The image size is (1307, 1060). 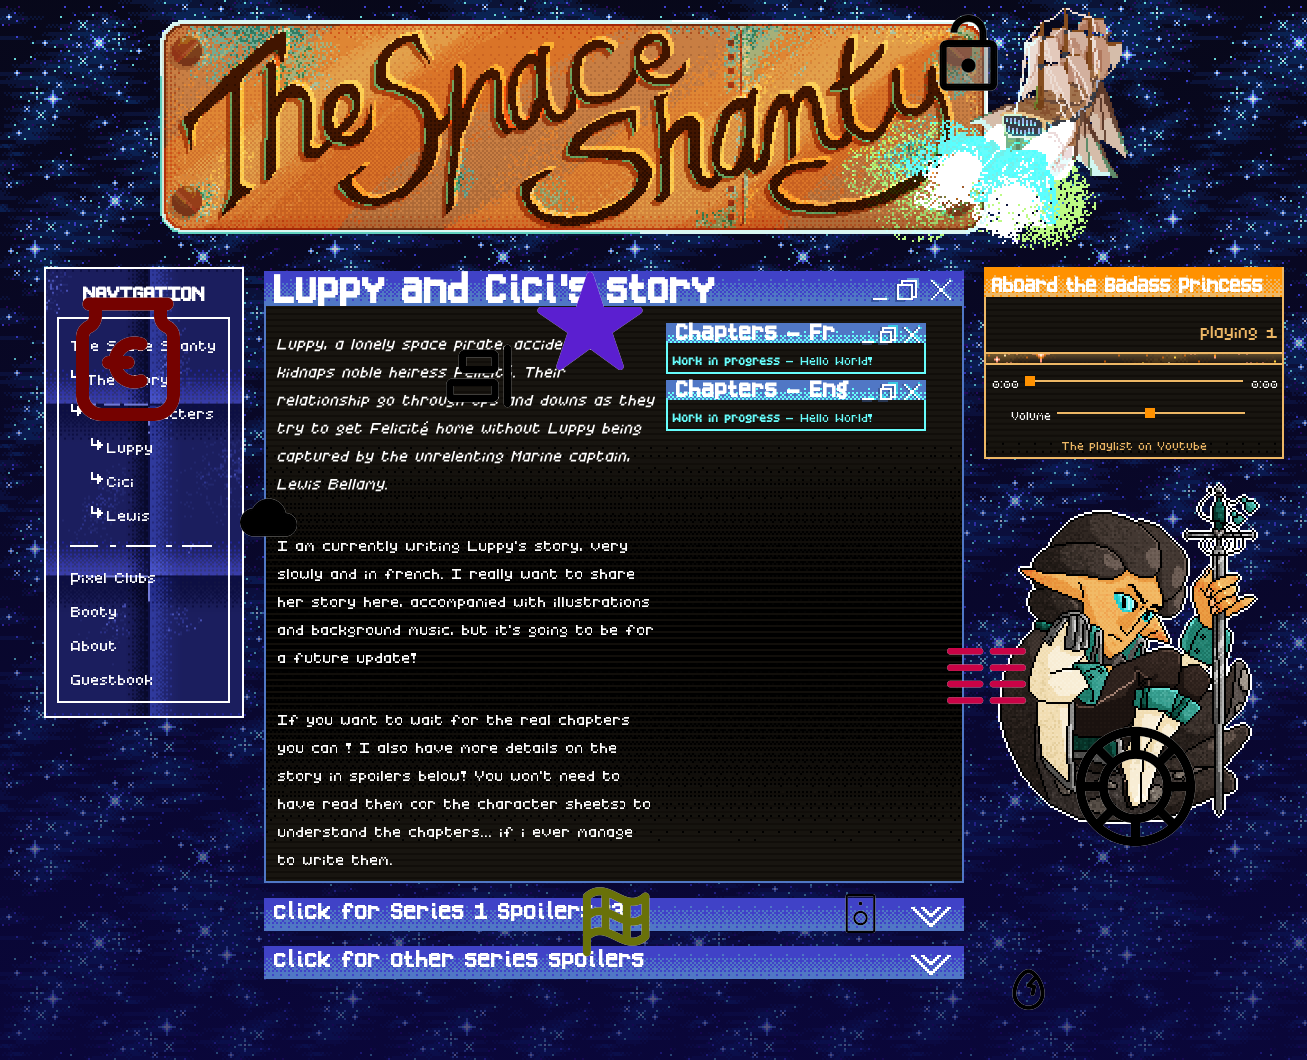 What do you see at coordinates (480, 376) in the screenshot?
I see `align text to the right` at bounding box center [480, 376].